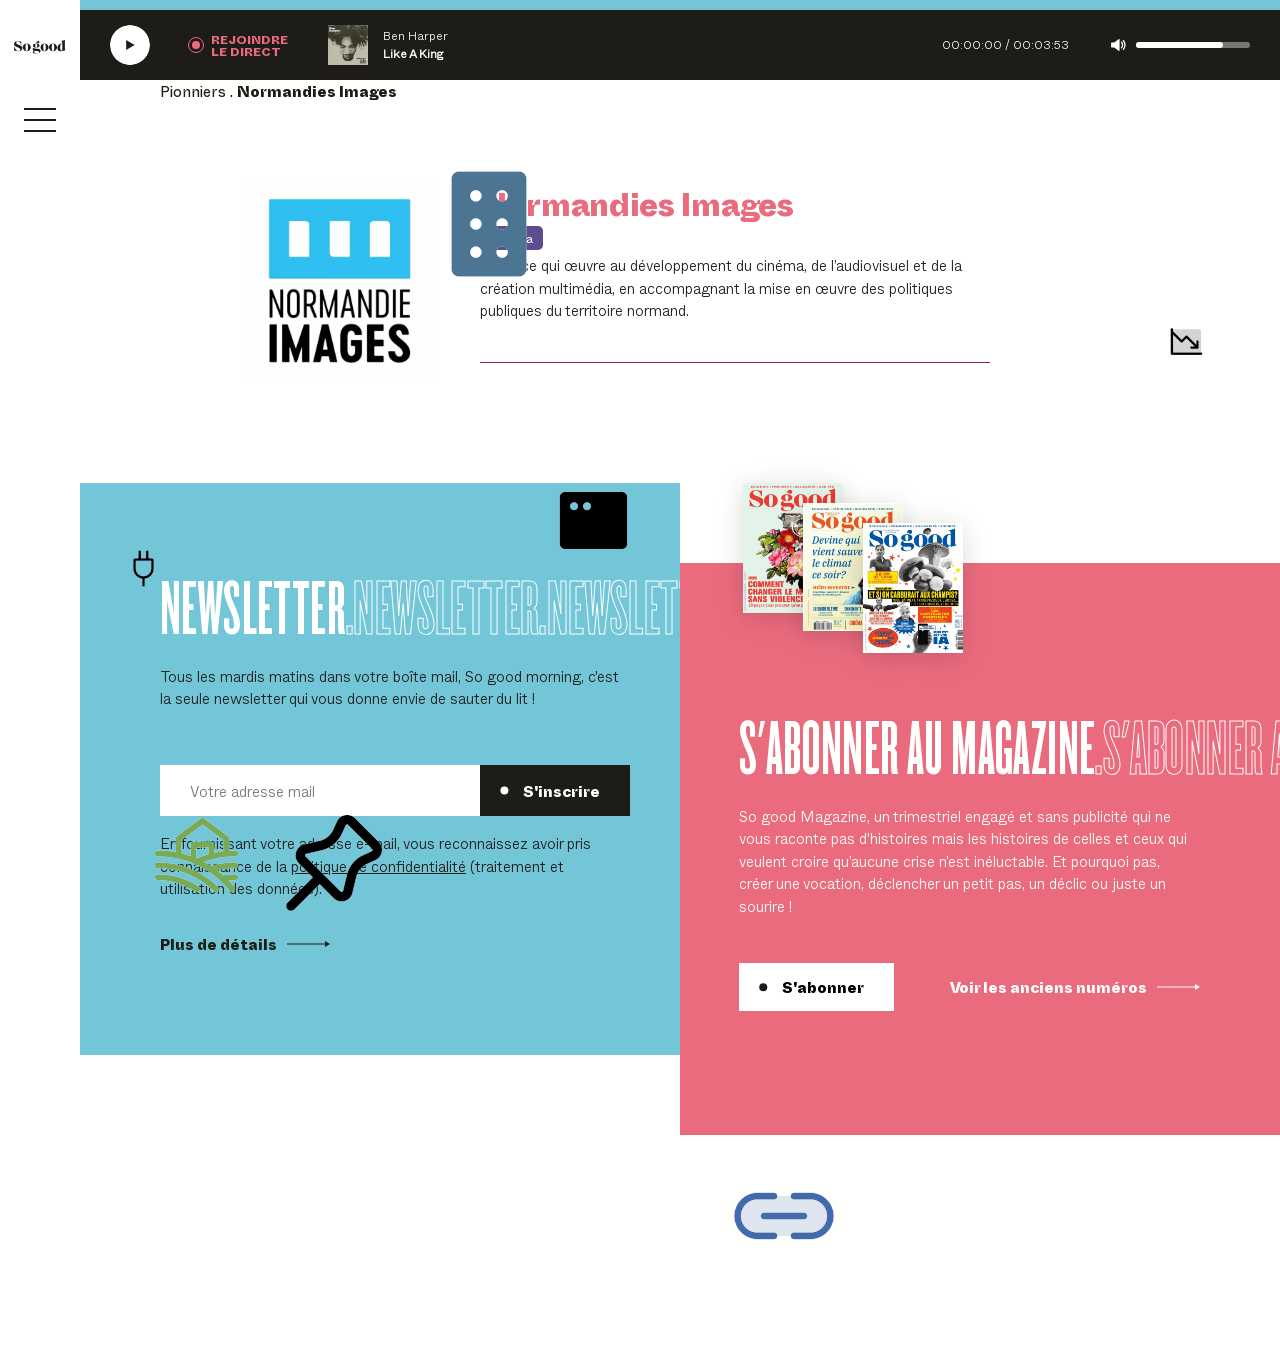 The width and height of the screenshot is (1280, 1347). What do you see at coordinates (489, 224) in the screenshot?
I see `drag to reorder items in a list` at bounding box center [489, 224].